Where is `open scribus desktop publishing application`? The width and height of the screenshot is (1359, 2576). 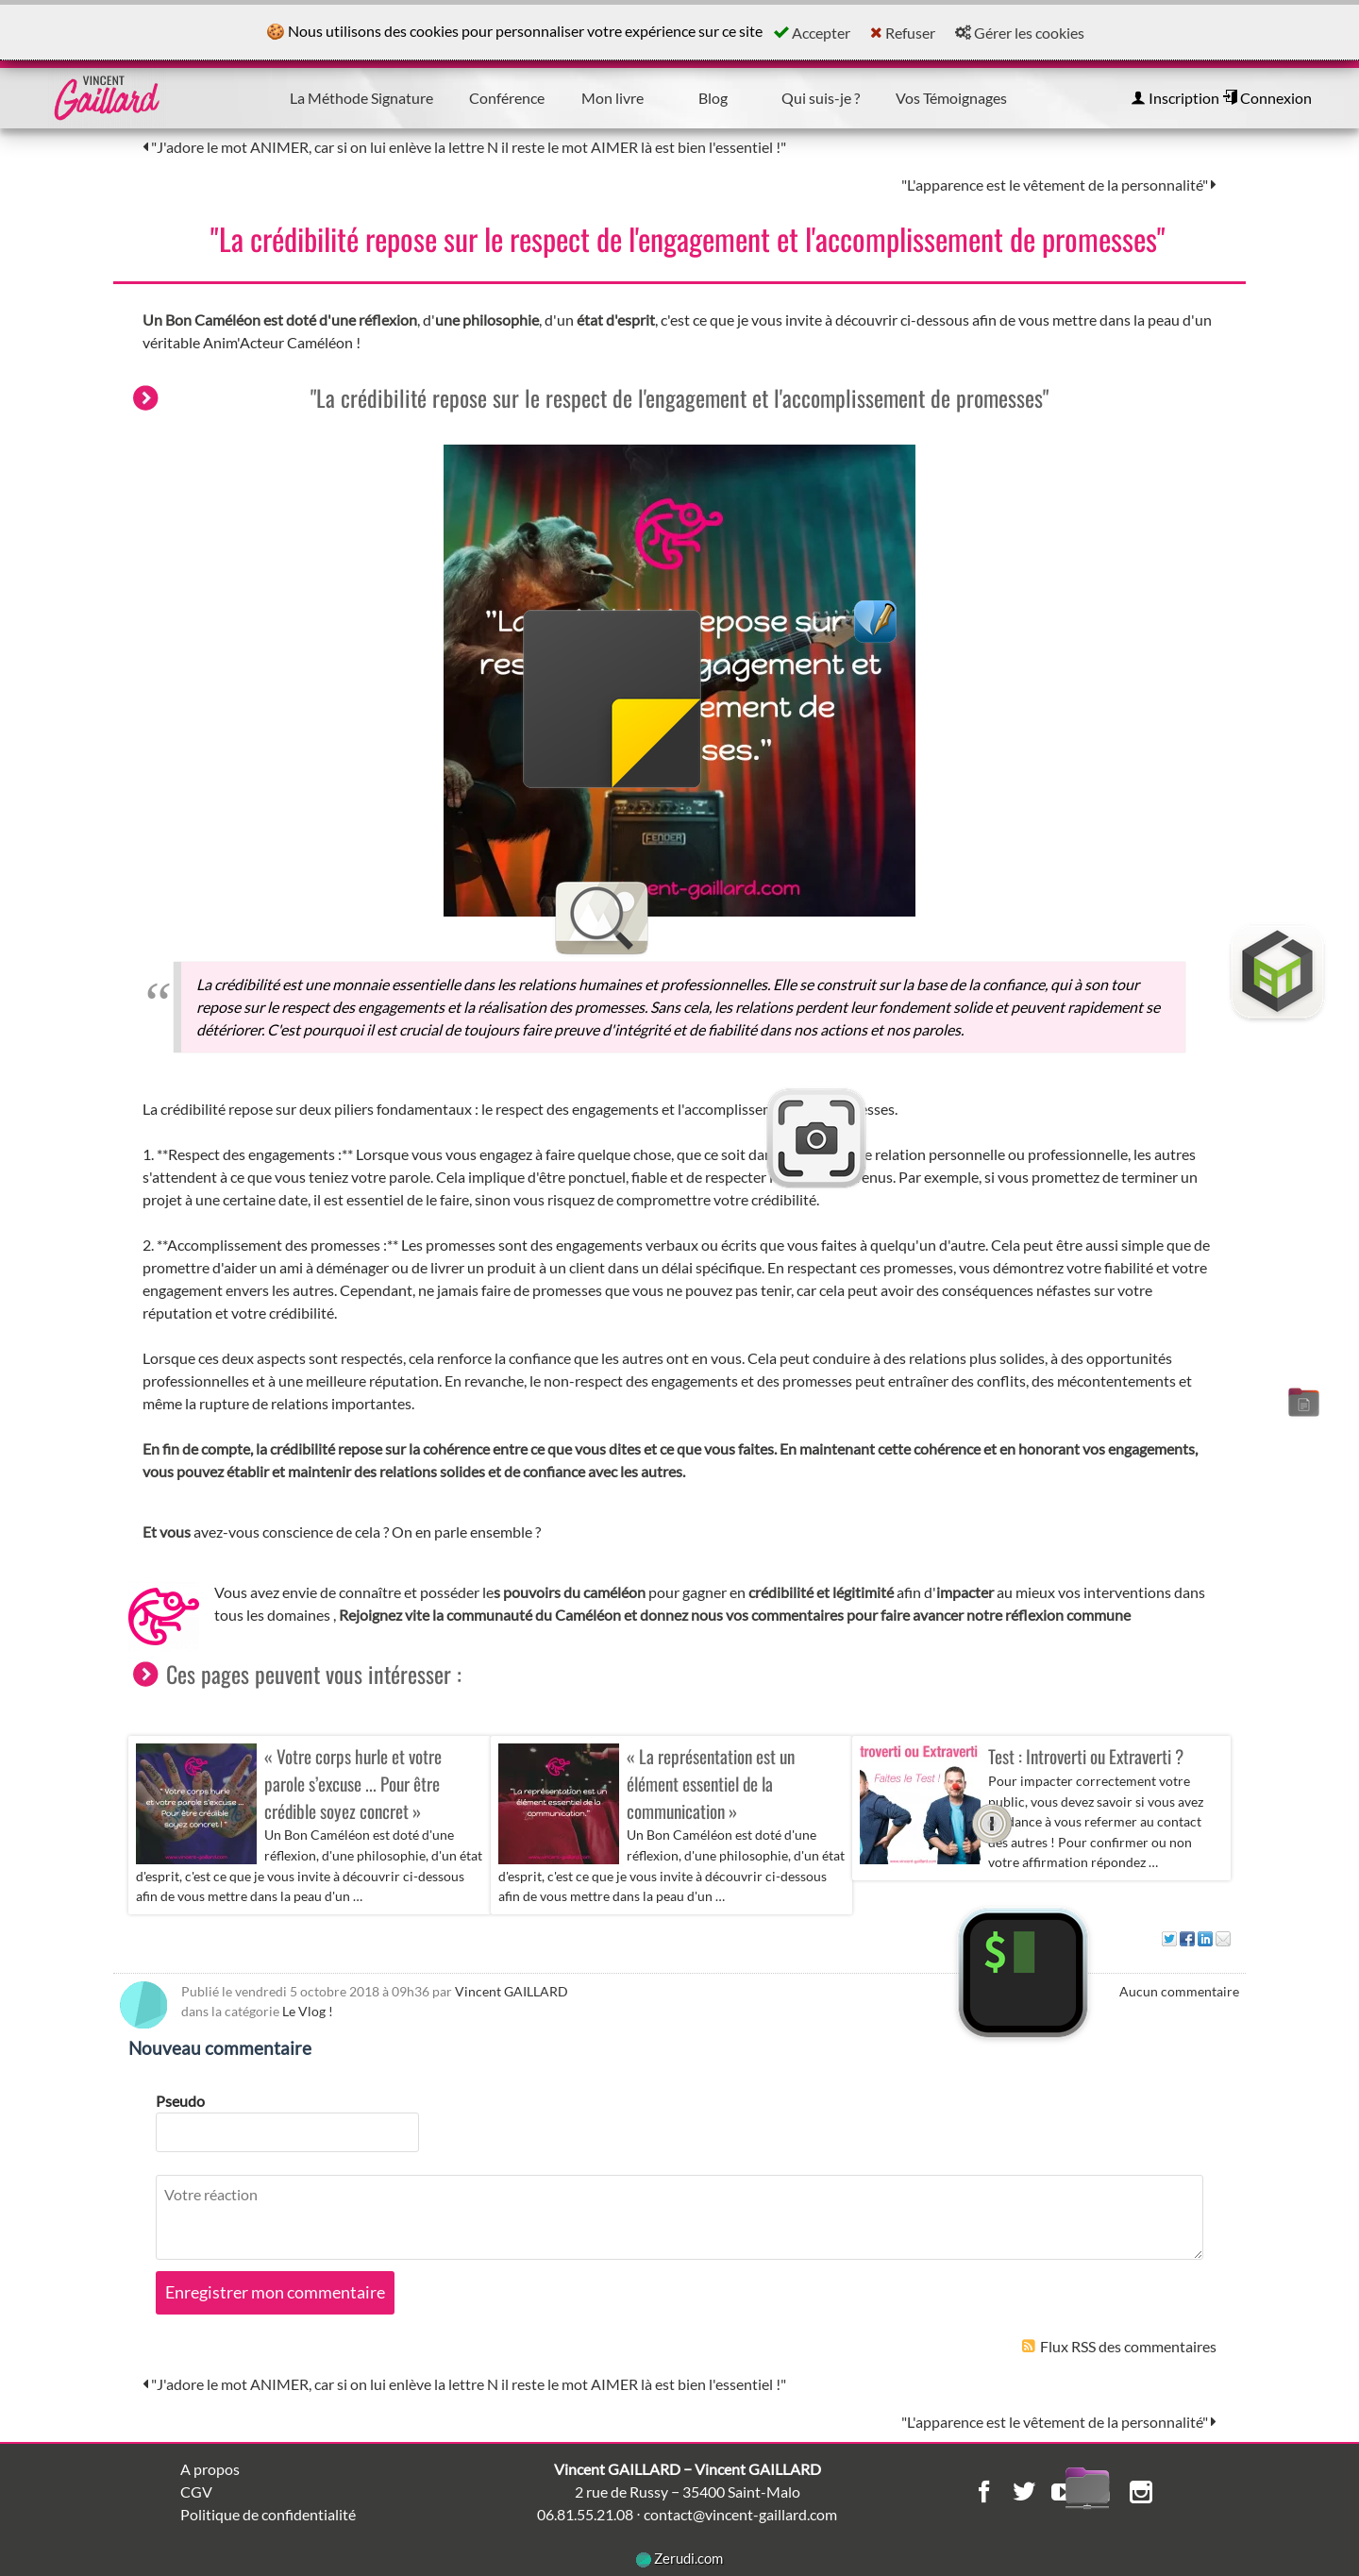 open scribus desktop publishing application is located at coordinates (875, 621).